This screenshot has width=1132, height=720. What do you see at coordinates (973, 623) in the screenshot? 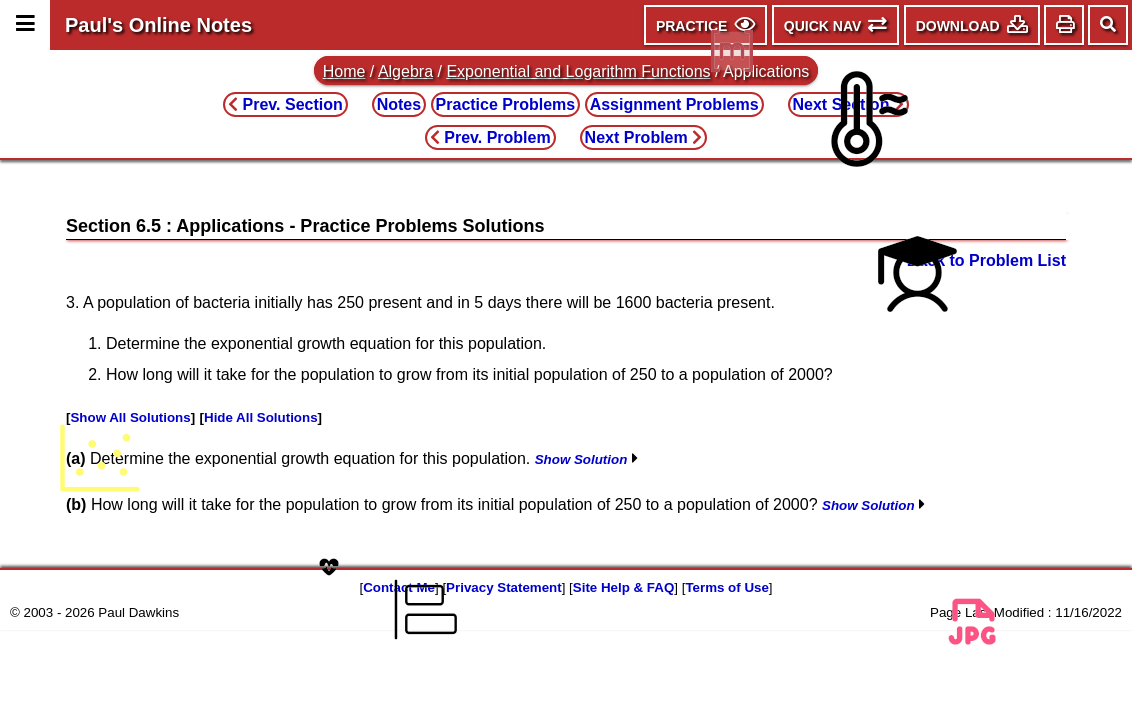
I see `view or open a JPG image file` at bounding box center [973, 623].